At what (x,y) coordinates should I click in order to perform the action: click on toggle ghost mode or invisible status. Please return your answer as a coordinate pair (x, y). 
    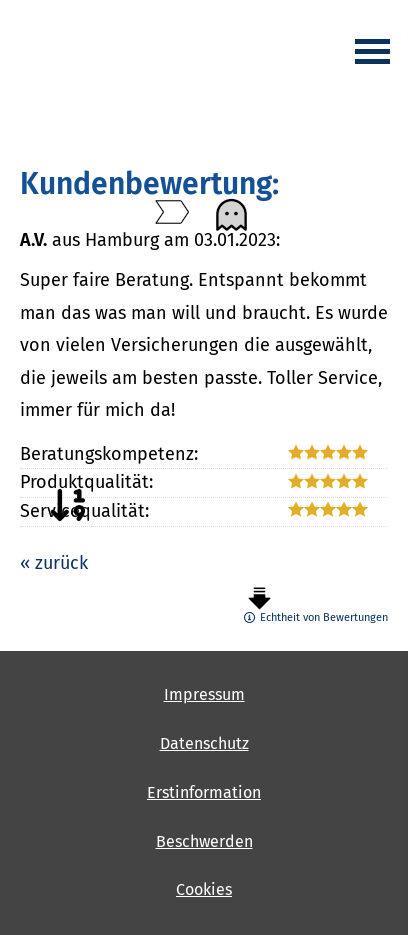
    Looking at the image, I should click on (231, 215).